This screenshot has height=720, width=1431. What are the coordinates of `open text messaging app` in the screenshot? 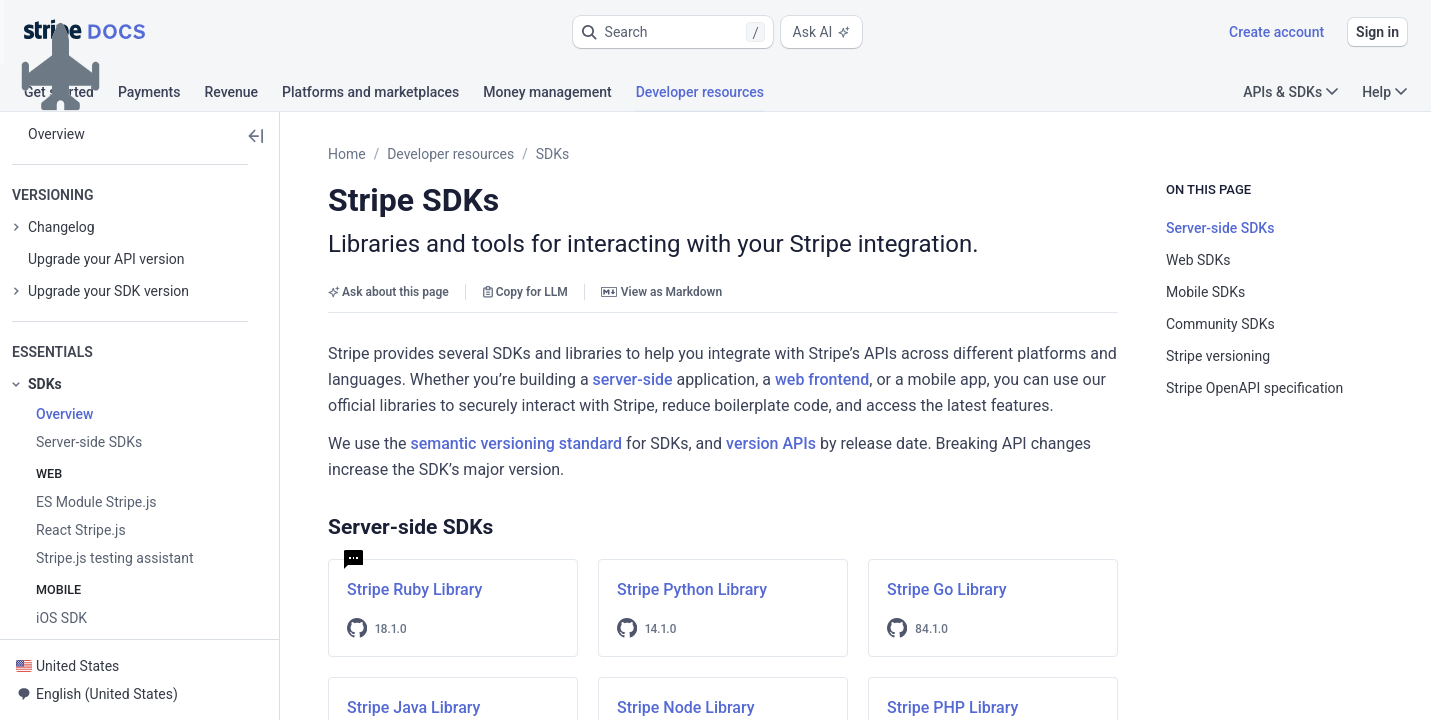 It's located at (353, 559).